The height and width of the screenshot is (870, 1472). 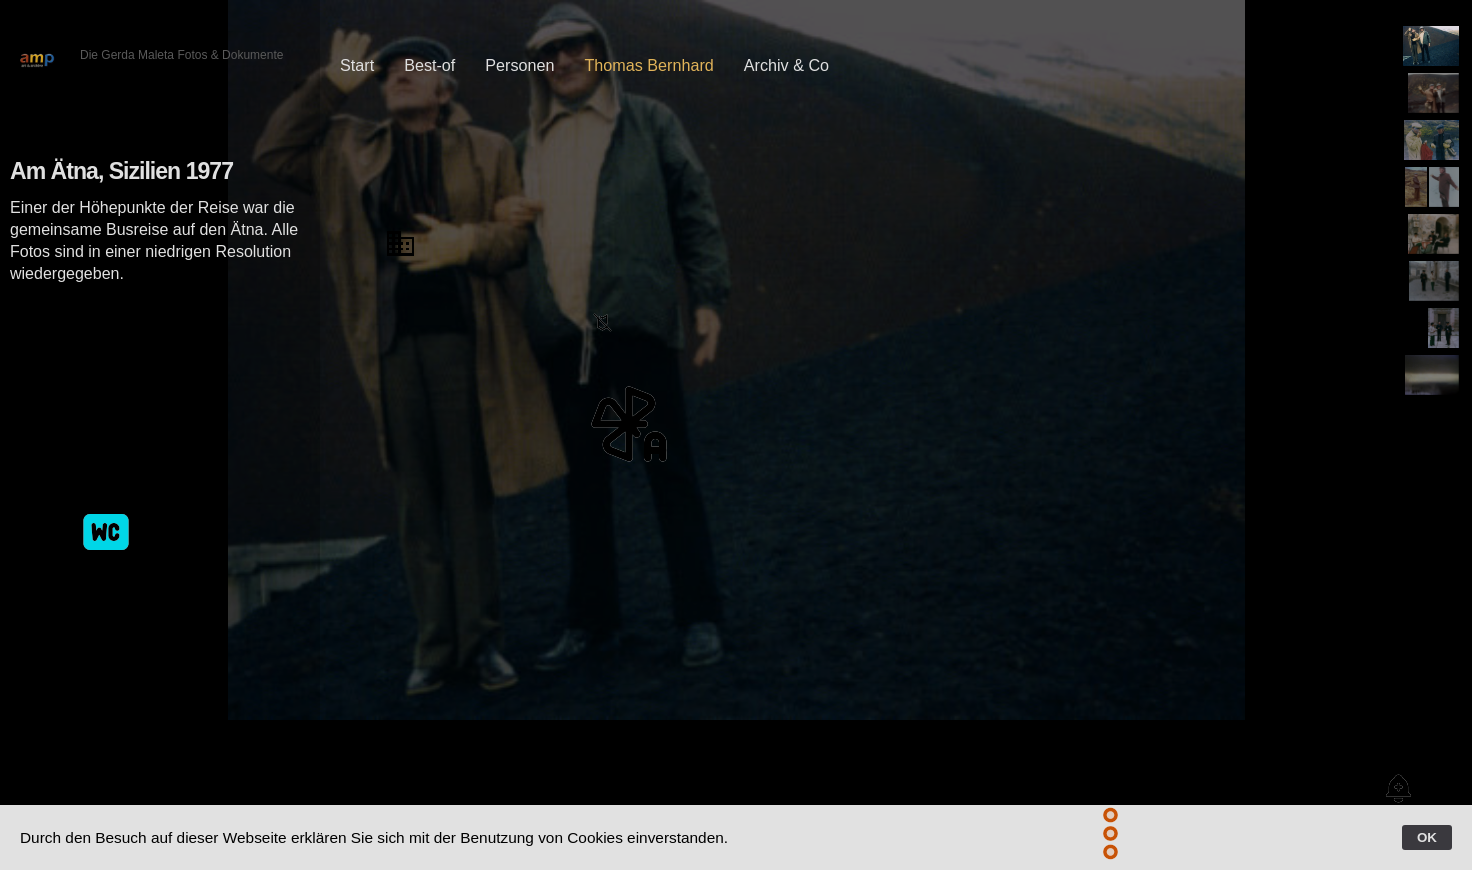 What do you see at coordinates (1398, 788) in the screenshot?
I see `add a new notification or alert` at bounding box center [1398, 788].